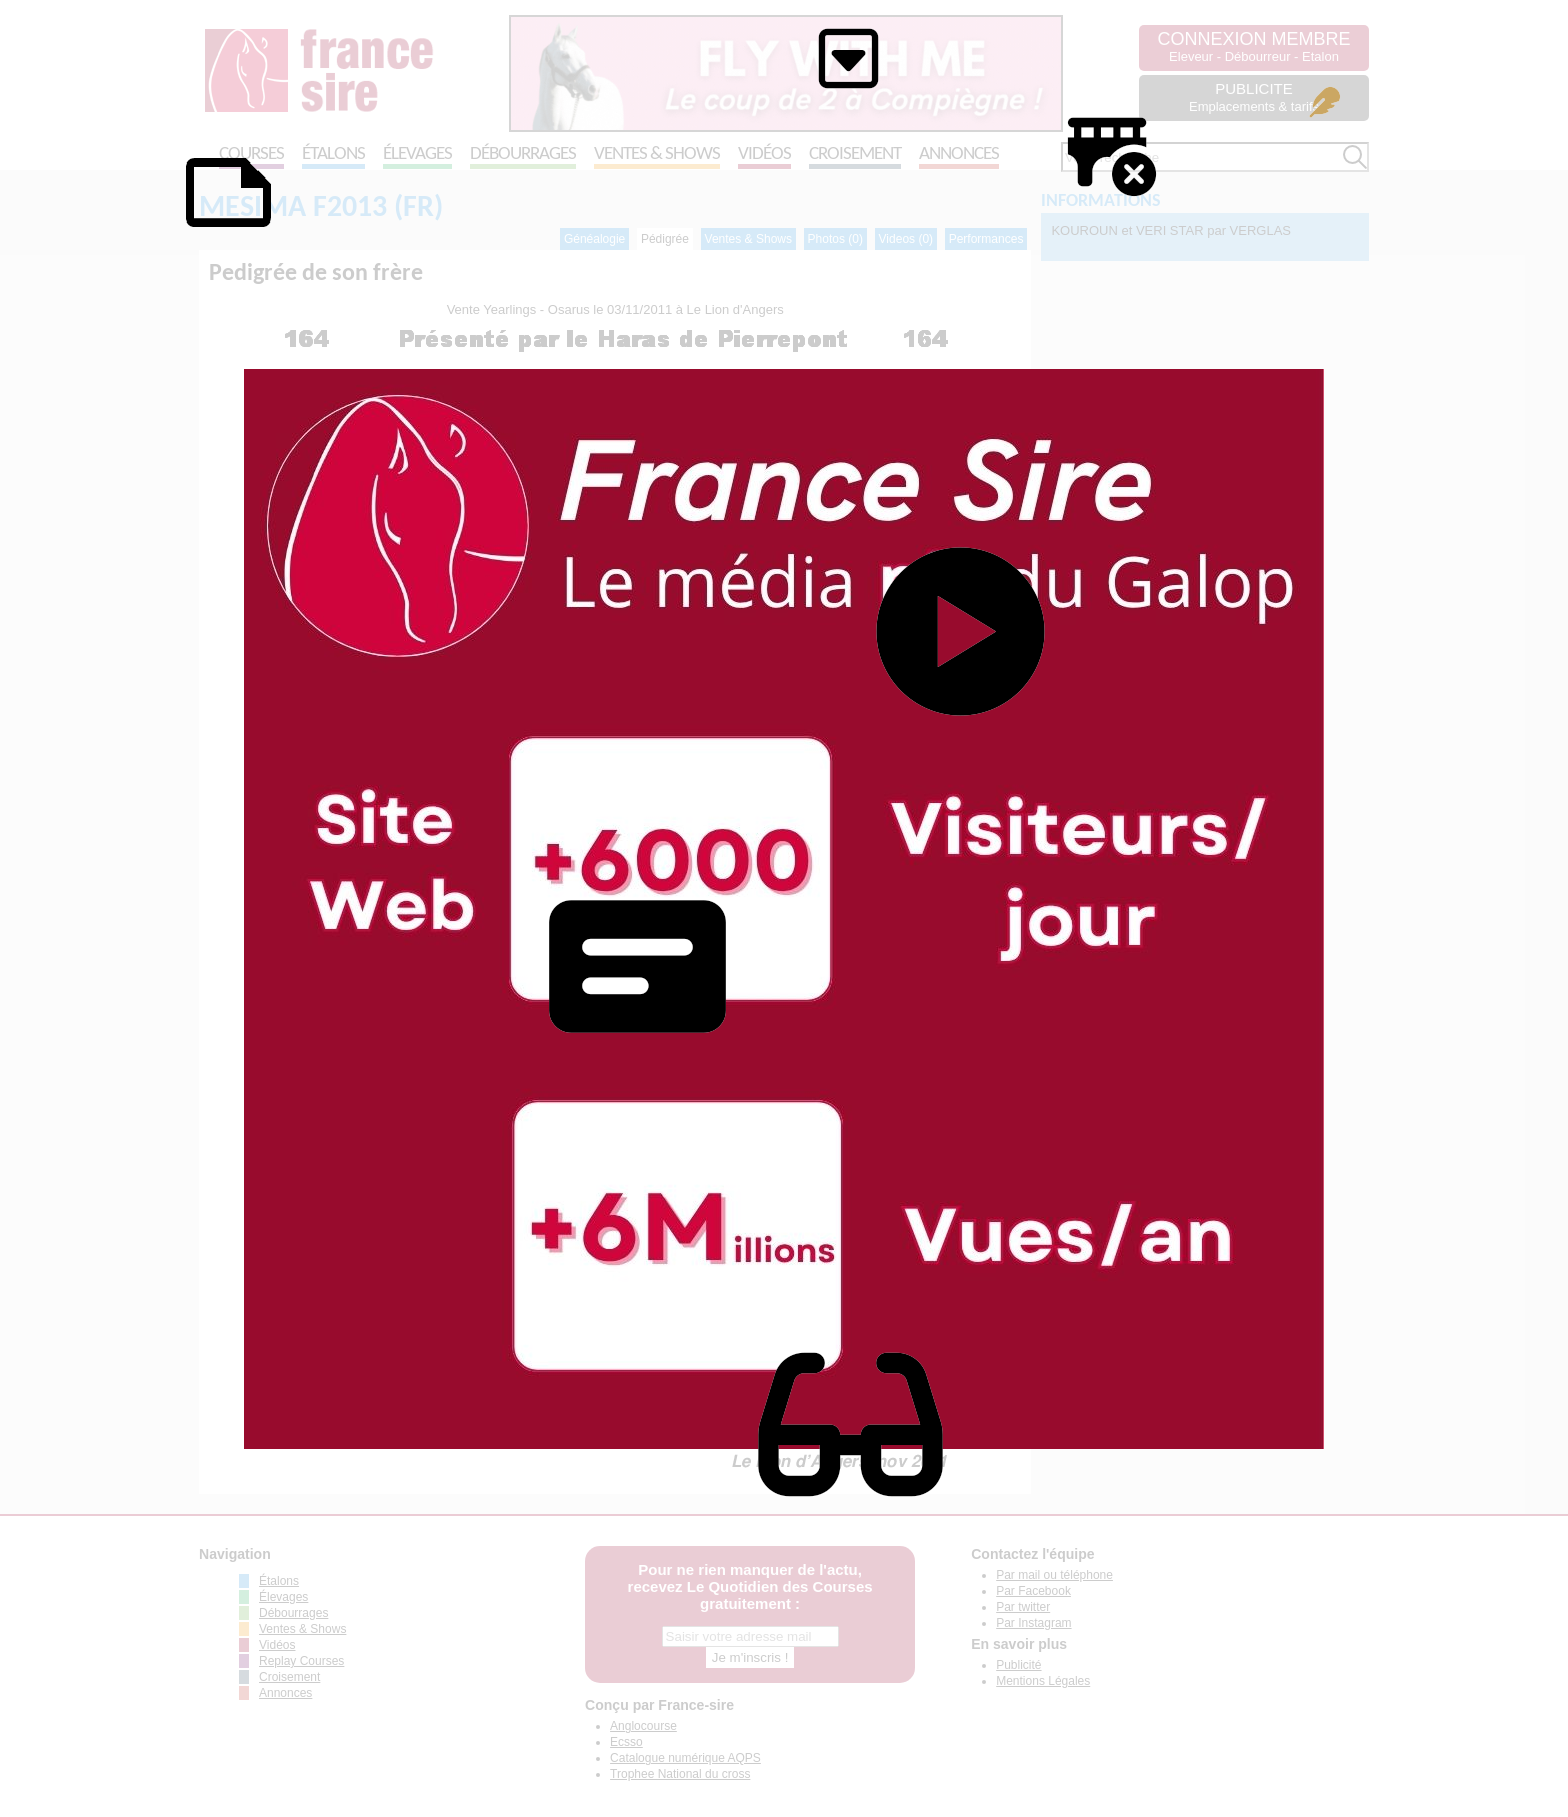 The width and height of the screenshot is (1568, 1817). I want to click on create a new note, so click(228, 192).